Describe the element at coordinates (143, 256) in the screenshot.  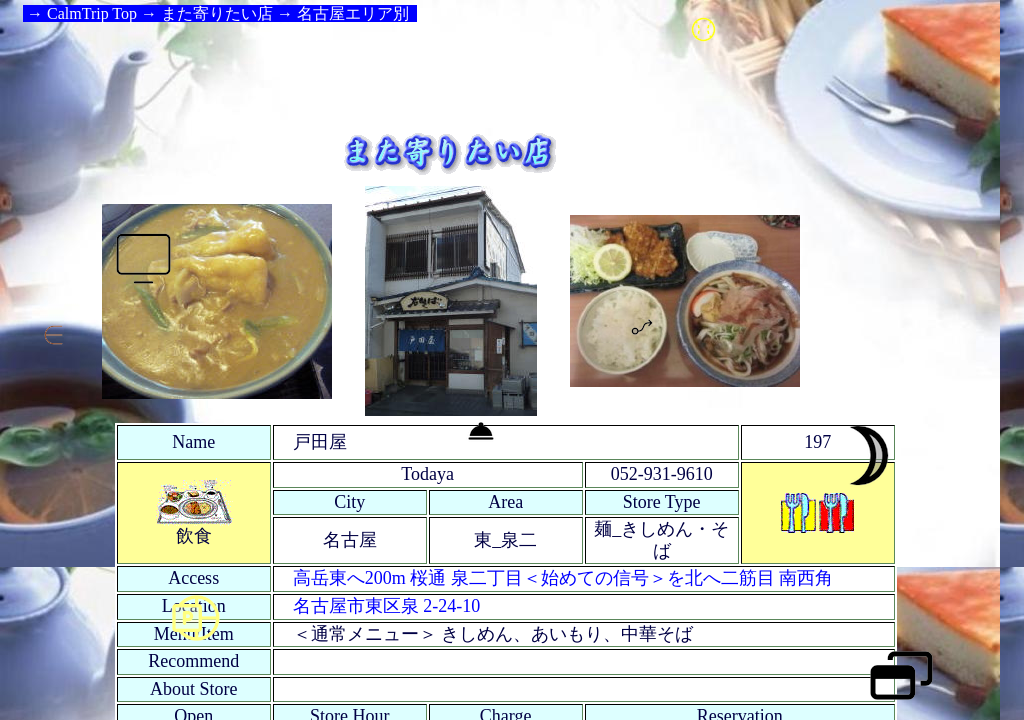
I see `view display settings` at that location.